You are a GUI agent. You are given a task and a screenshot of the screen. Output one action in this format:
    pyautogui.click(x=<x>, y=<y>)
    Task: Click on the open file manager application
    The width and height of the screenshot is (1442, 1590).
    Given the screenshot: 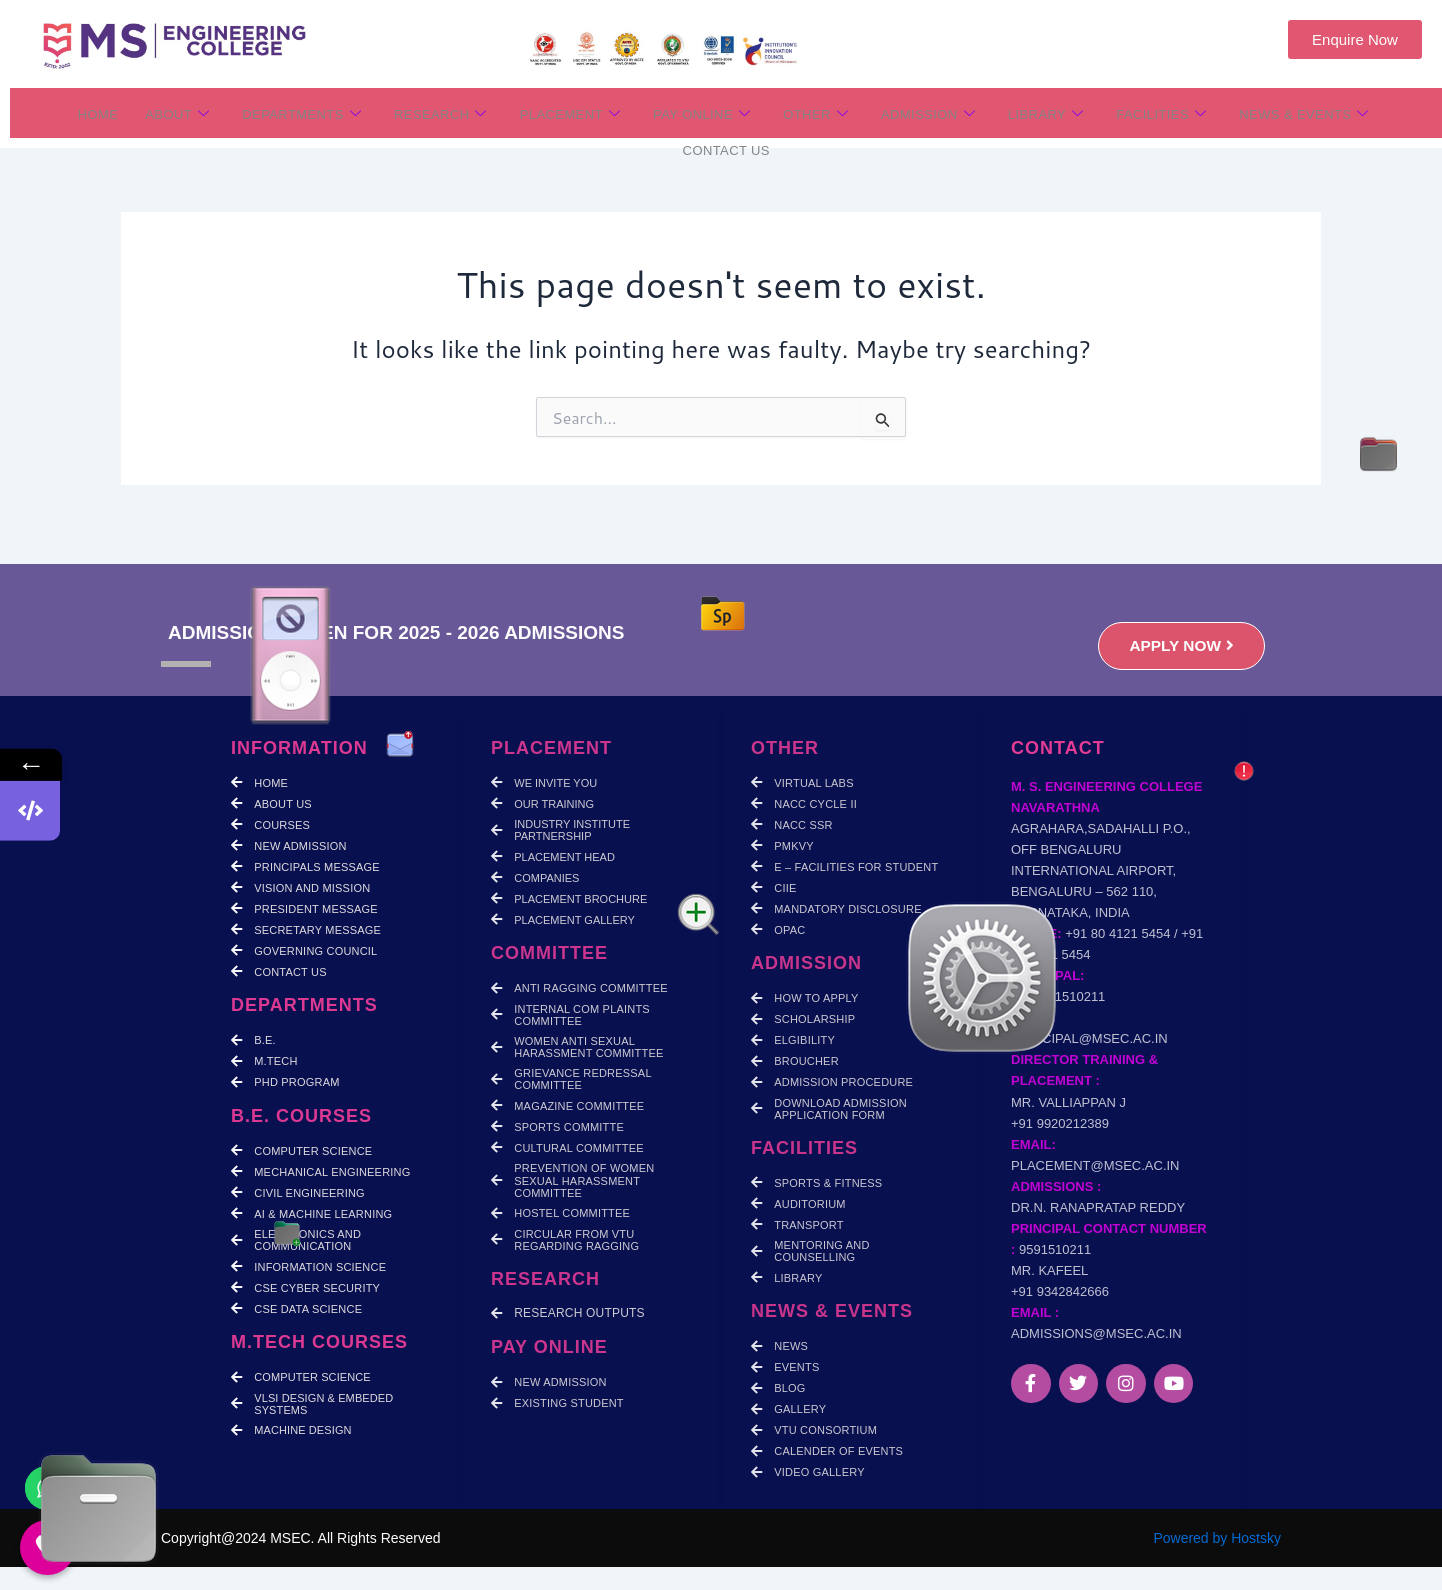 What is the action you would take?
    pyautogui.click(x=98, y=1508)
    